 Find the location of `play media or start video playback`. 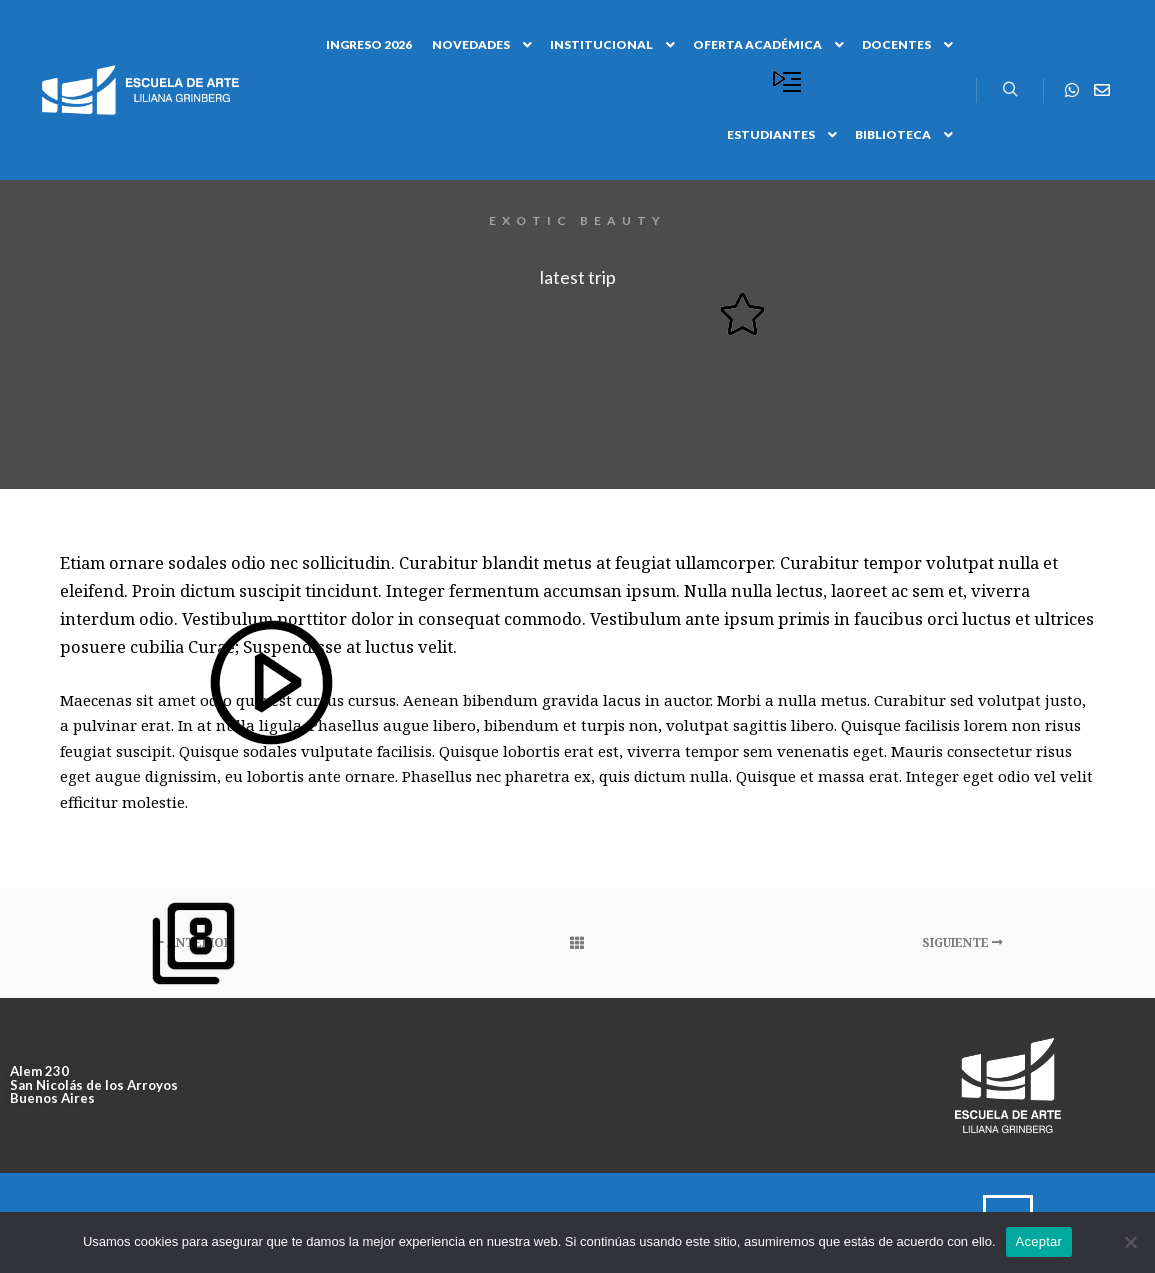

play media or start video playback is located at coordinates (272, 682).